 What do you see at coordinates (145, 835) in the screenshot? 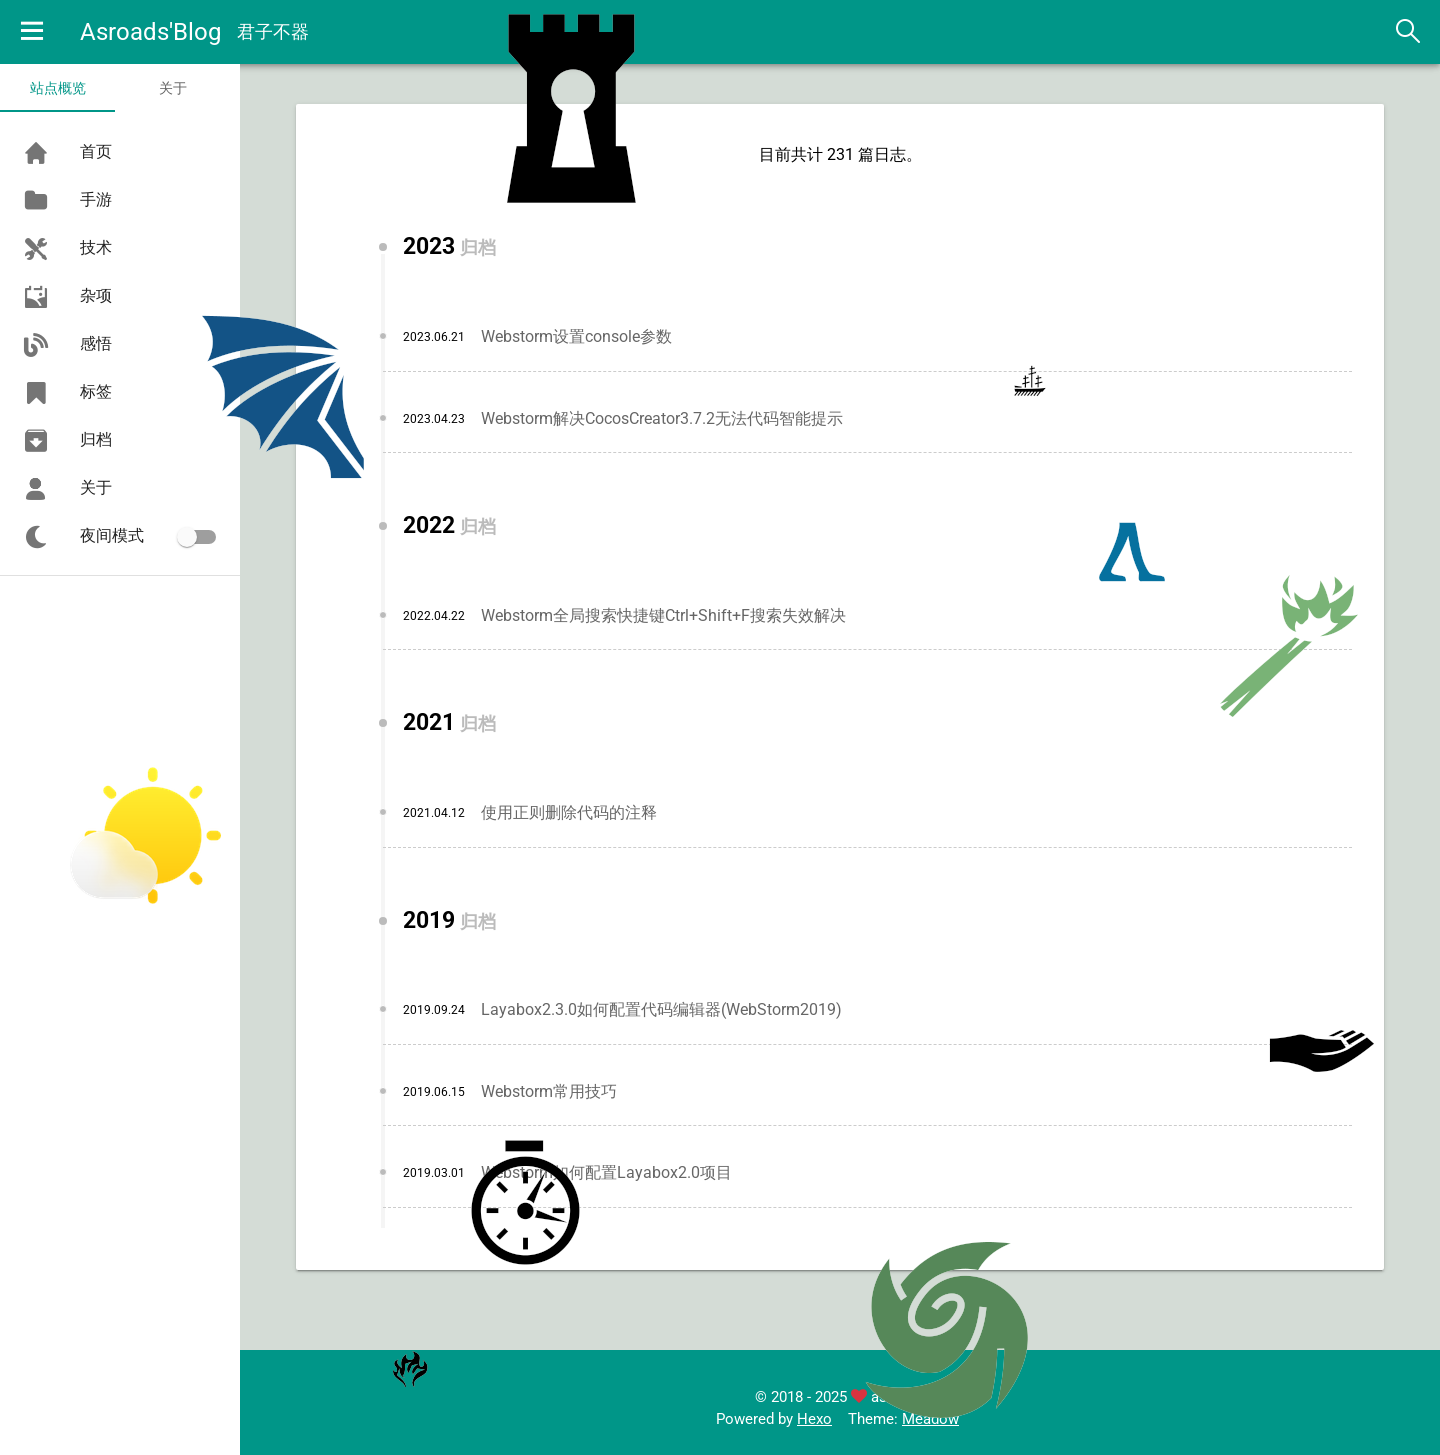
I see `indicates partly cloudy weather conditions` at bounding box center [145, 835].